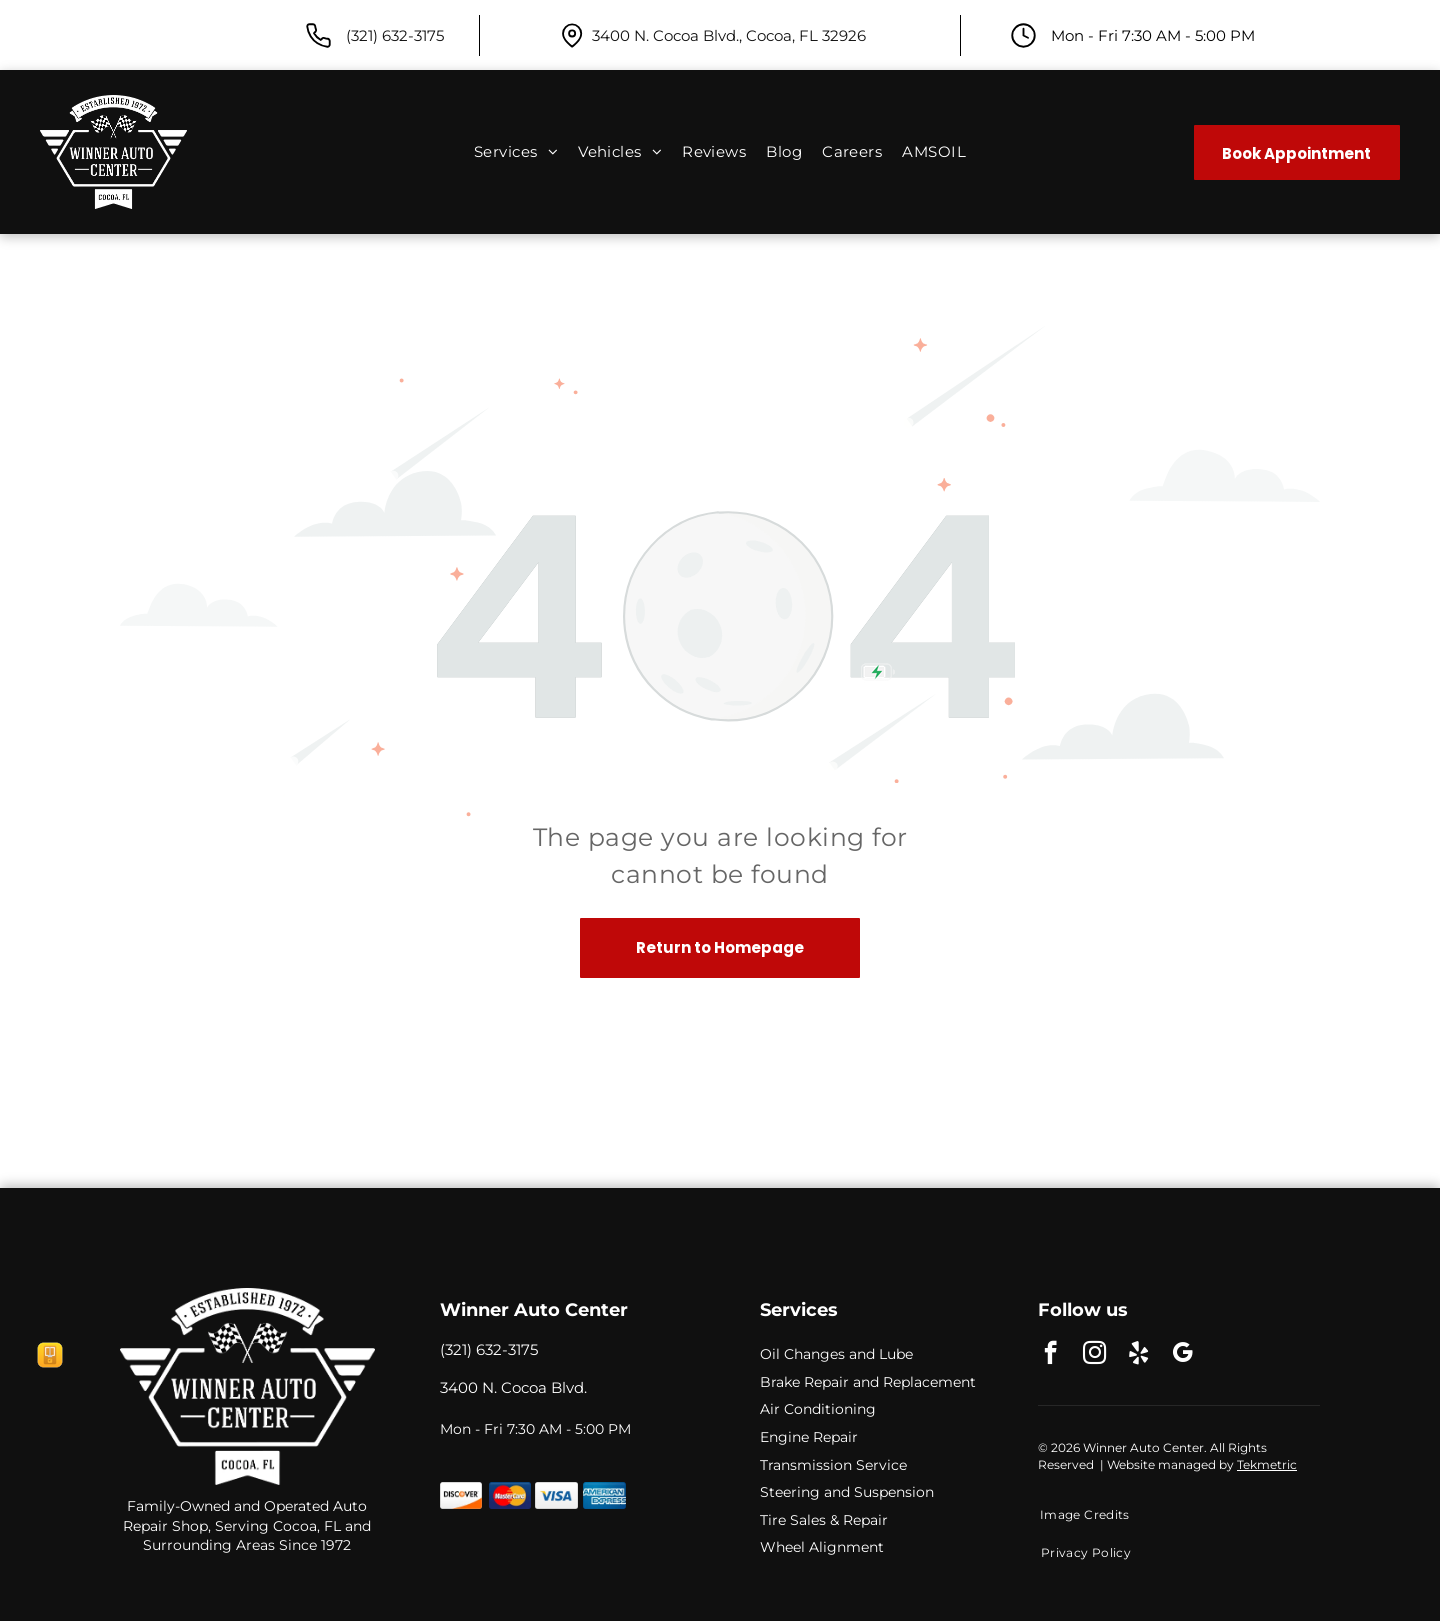 Image resolution: width=1440 pixels, height=1621 pixels. What do you see at coordinates (878, 672) in the screenshot?
I see `indicates battery is charging at 80% capacity` at bounding box center [878, 672].